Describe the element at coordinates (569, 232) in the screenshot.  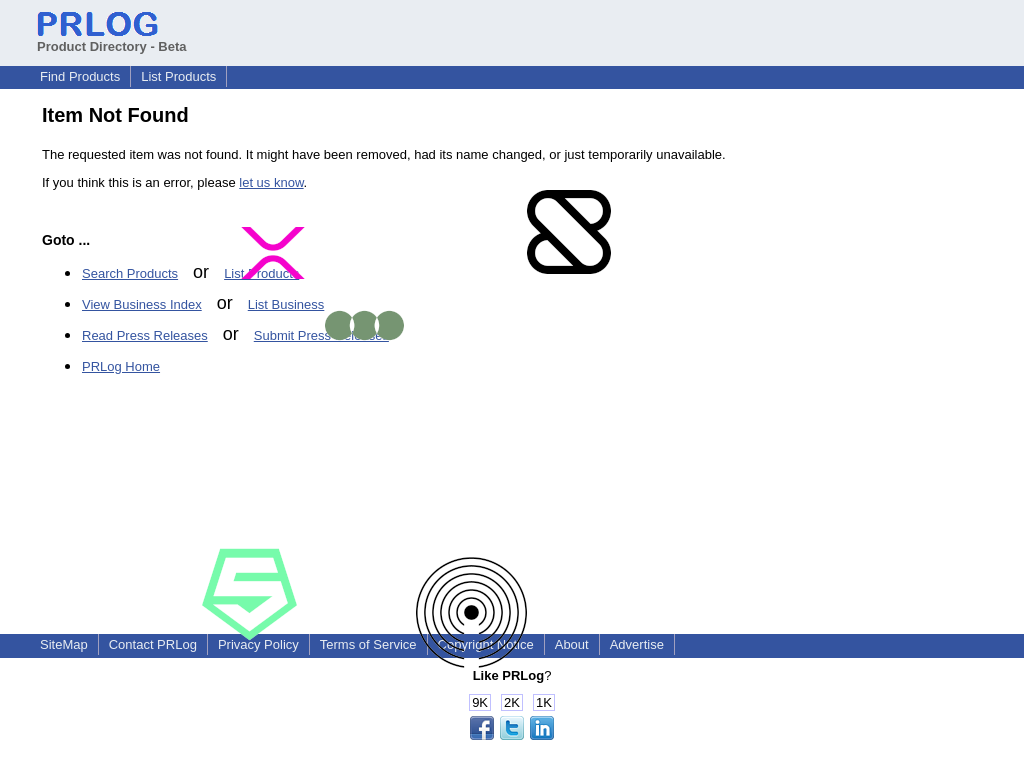
I see `open the Shortcut project management app` at that location.